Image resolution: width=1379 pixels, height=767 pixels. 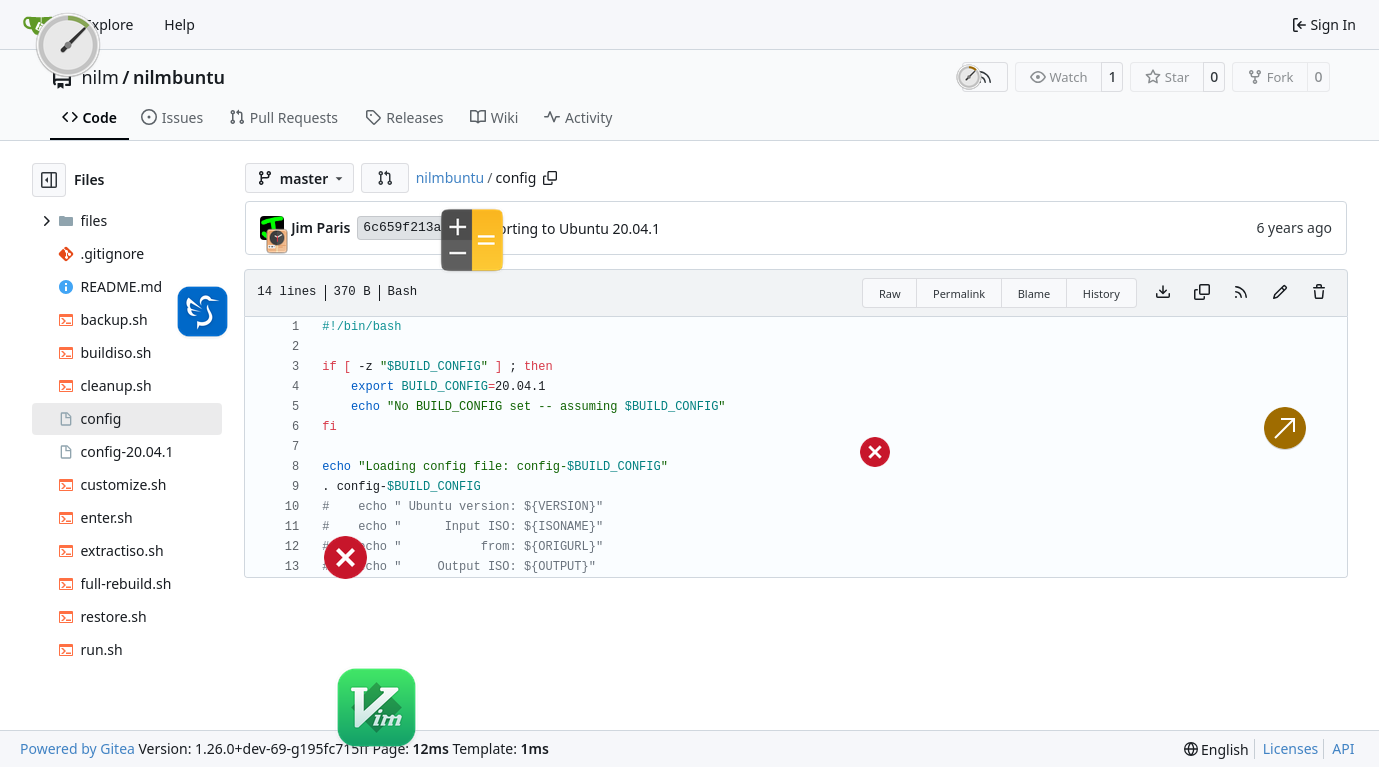 What do you see at coordinates (472, 240) in the screenshot?
I see `open the calculator app` at bounding box center [472, 240].